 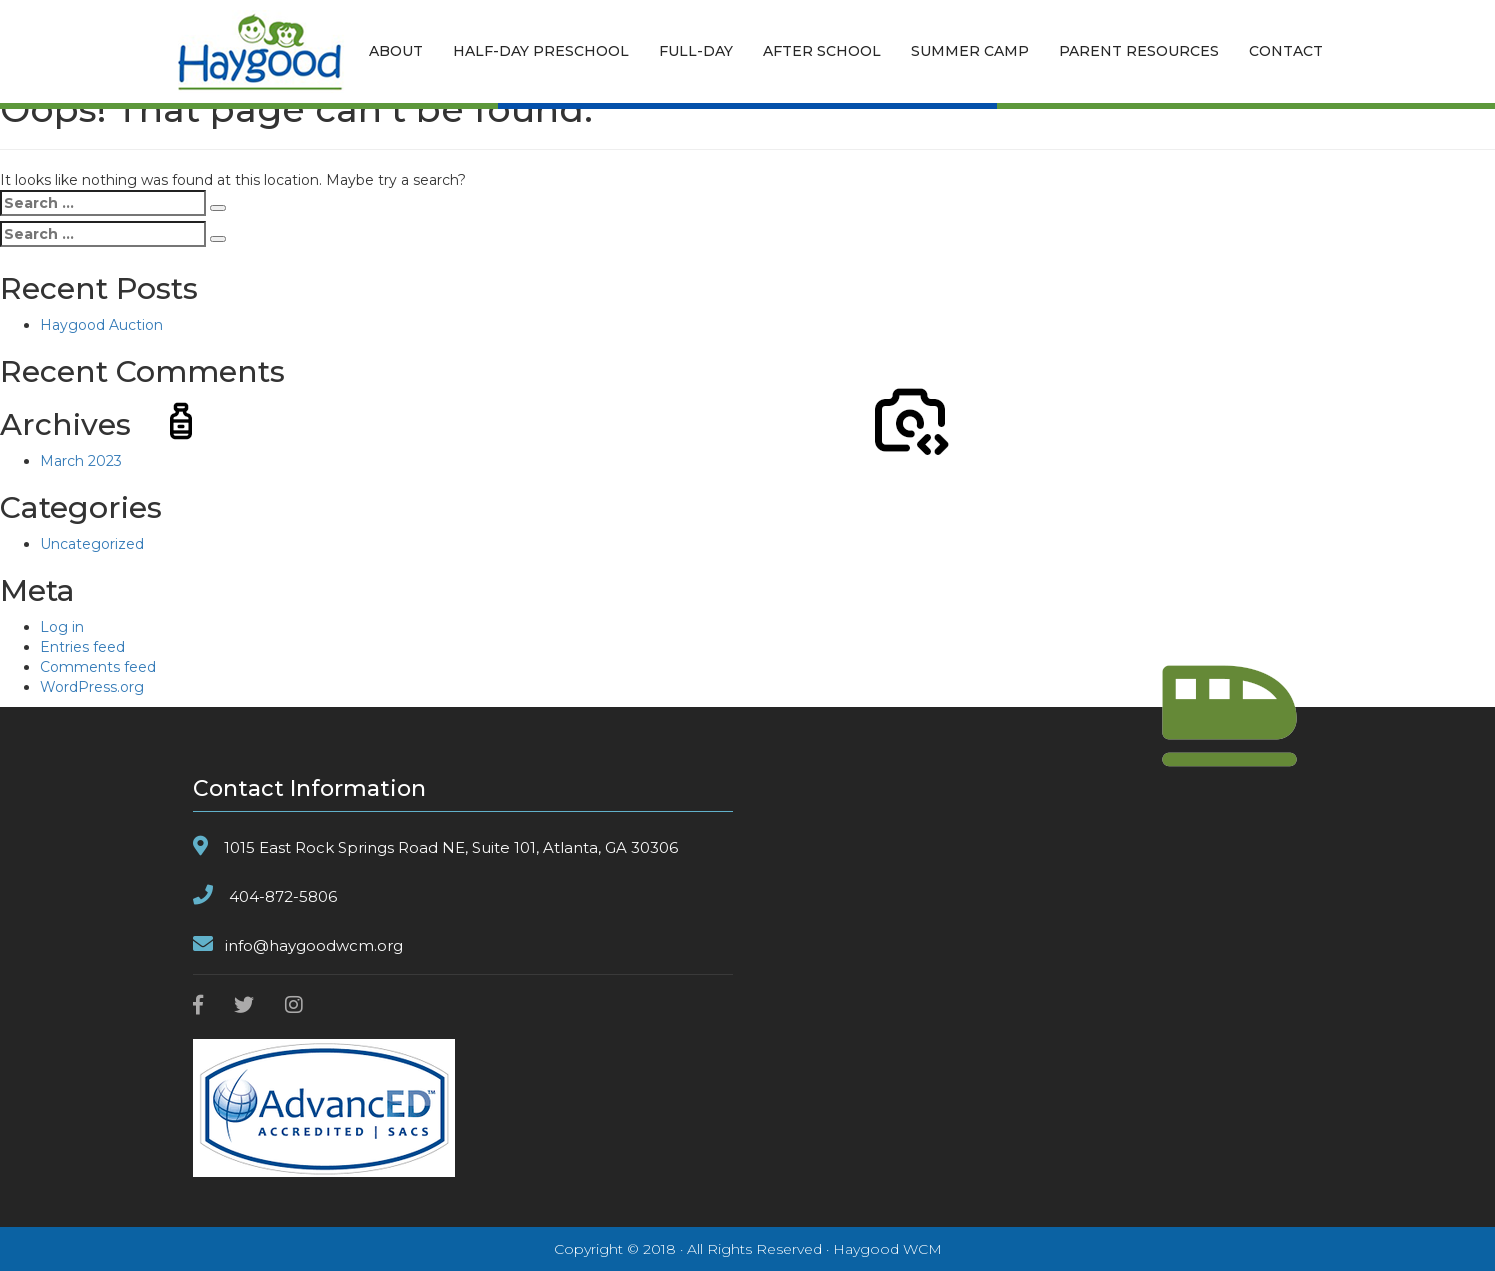 What do you see at coordinates (910, 420) in the screenshot?
I see `scan or capture code with camera` at bounding box center [910, 420].